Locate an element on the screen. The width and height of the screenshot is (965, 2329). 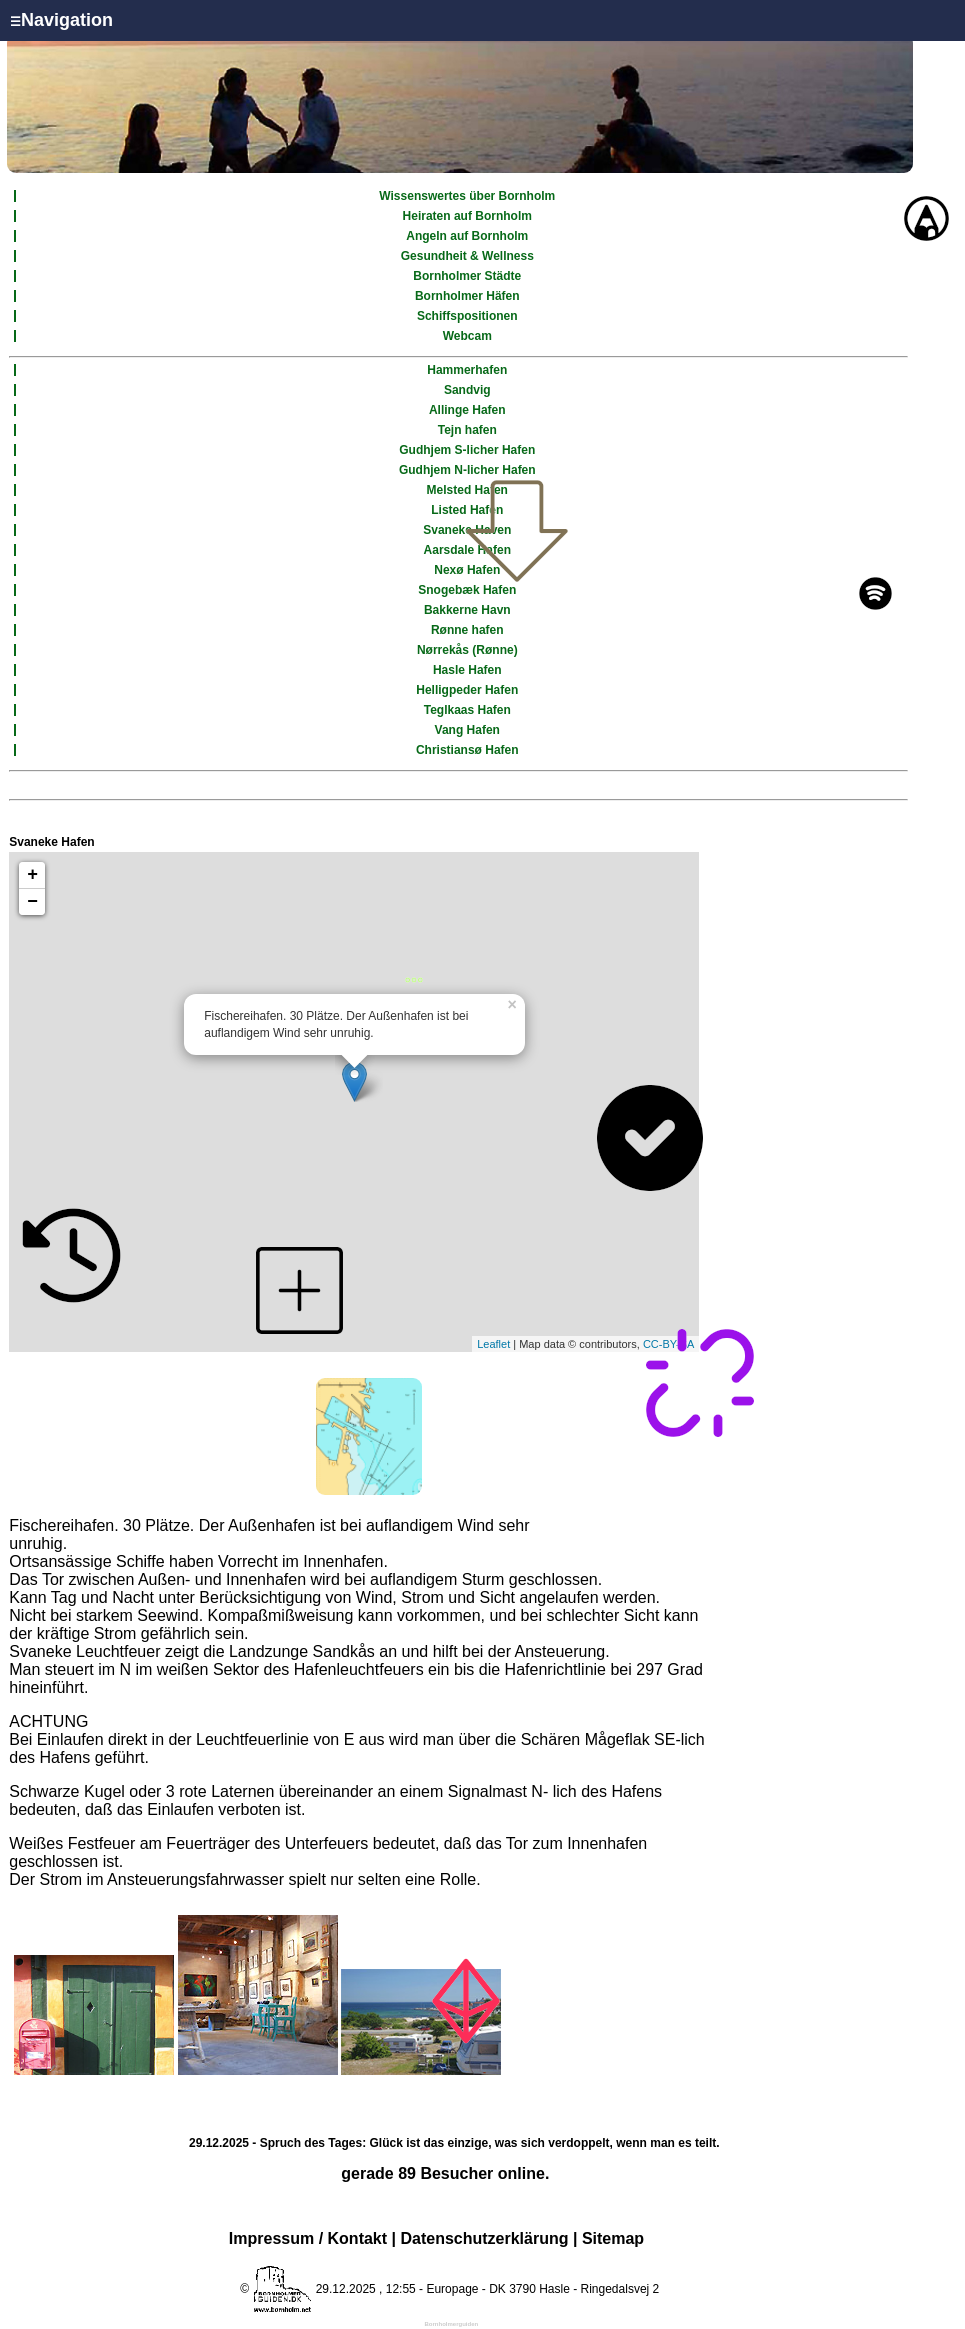
edit profile or settings is located at coordinates (926, 218).